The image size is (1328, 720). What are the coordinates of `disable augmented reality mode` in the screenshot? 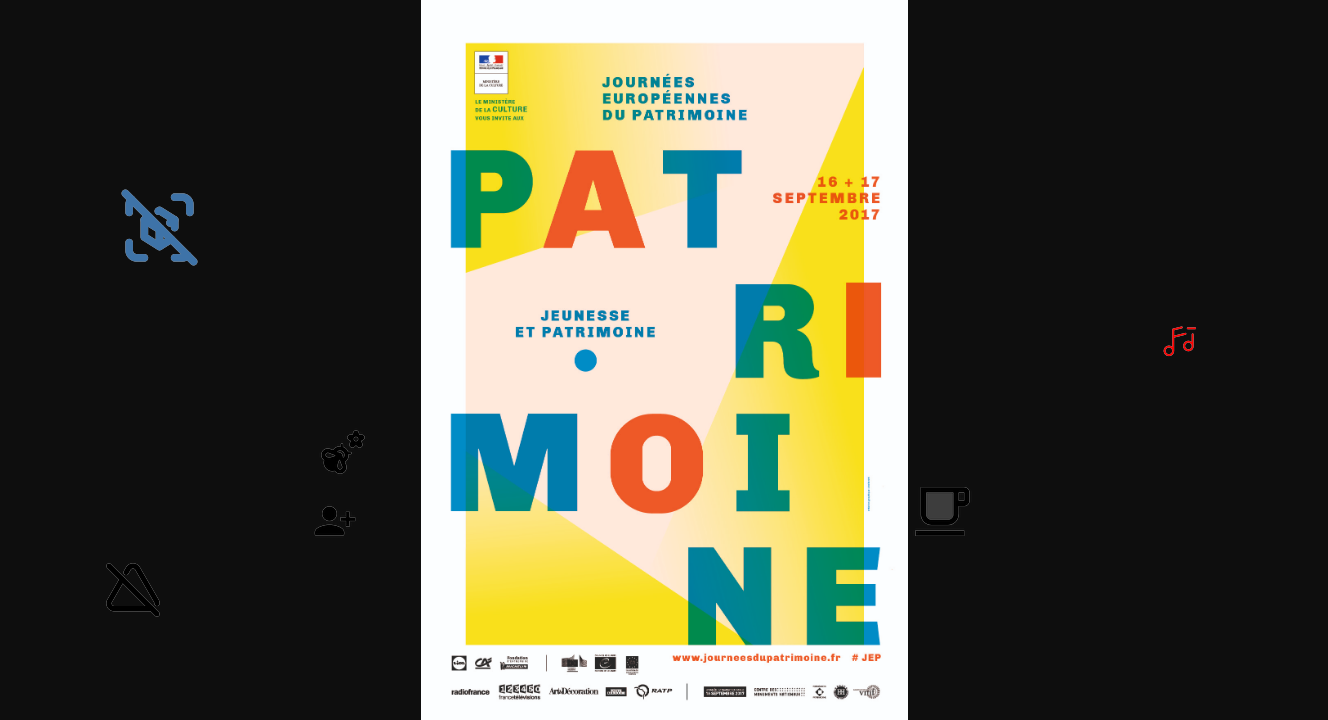 It's located at (159, 227).